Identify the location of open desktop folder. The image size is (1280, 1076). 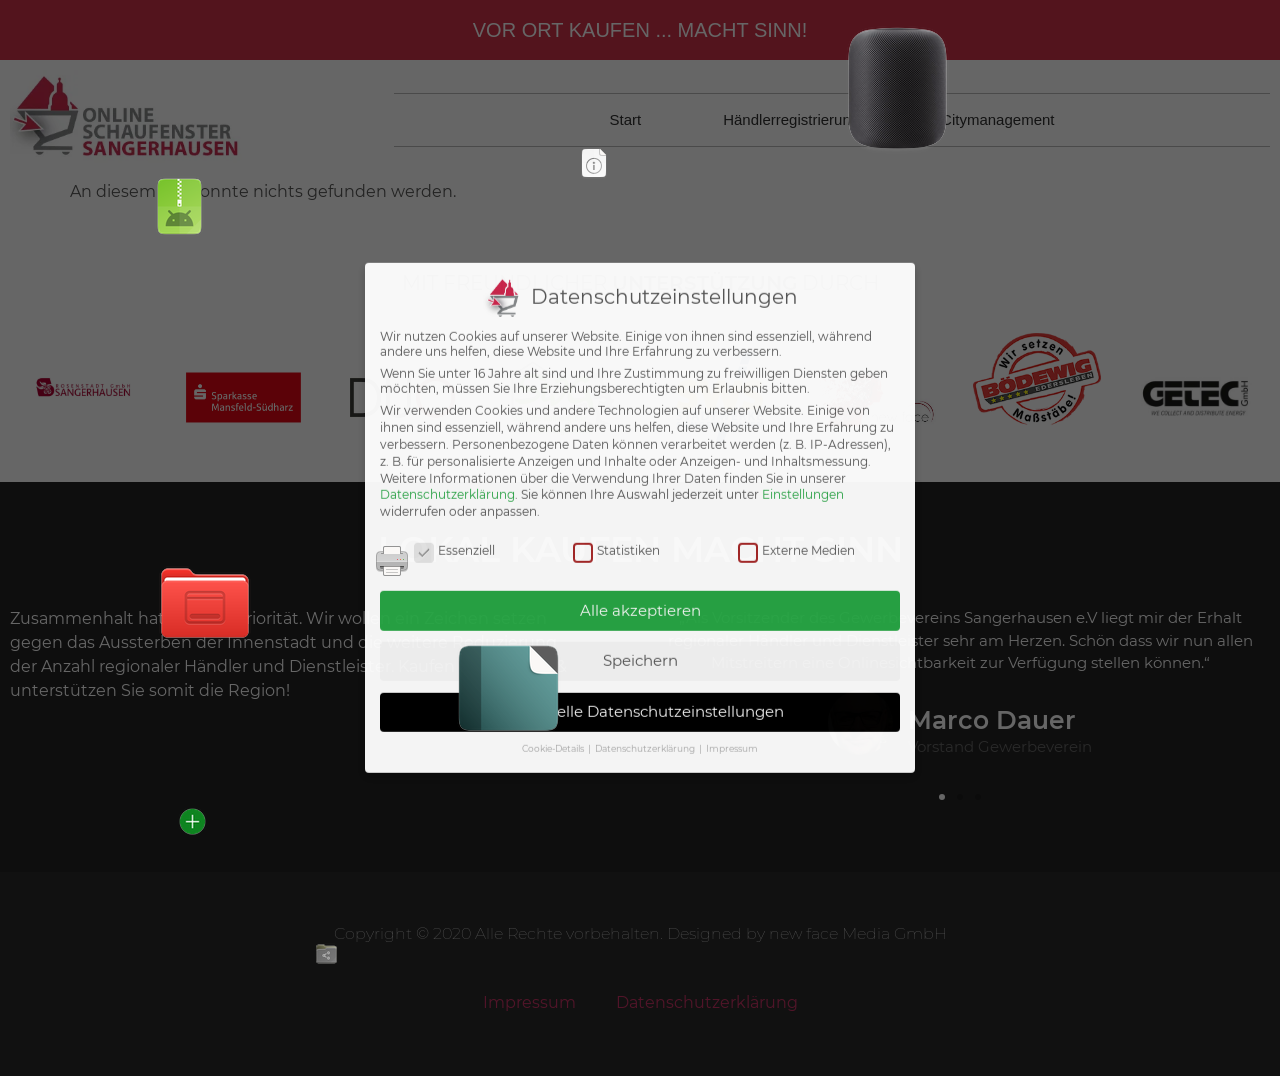
(205, 603).